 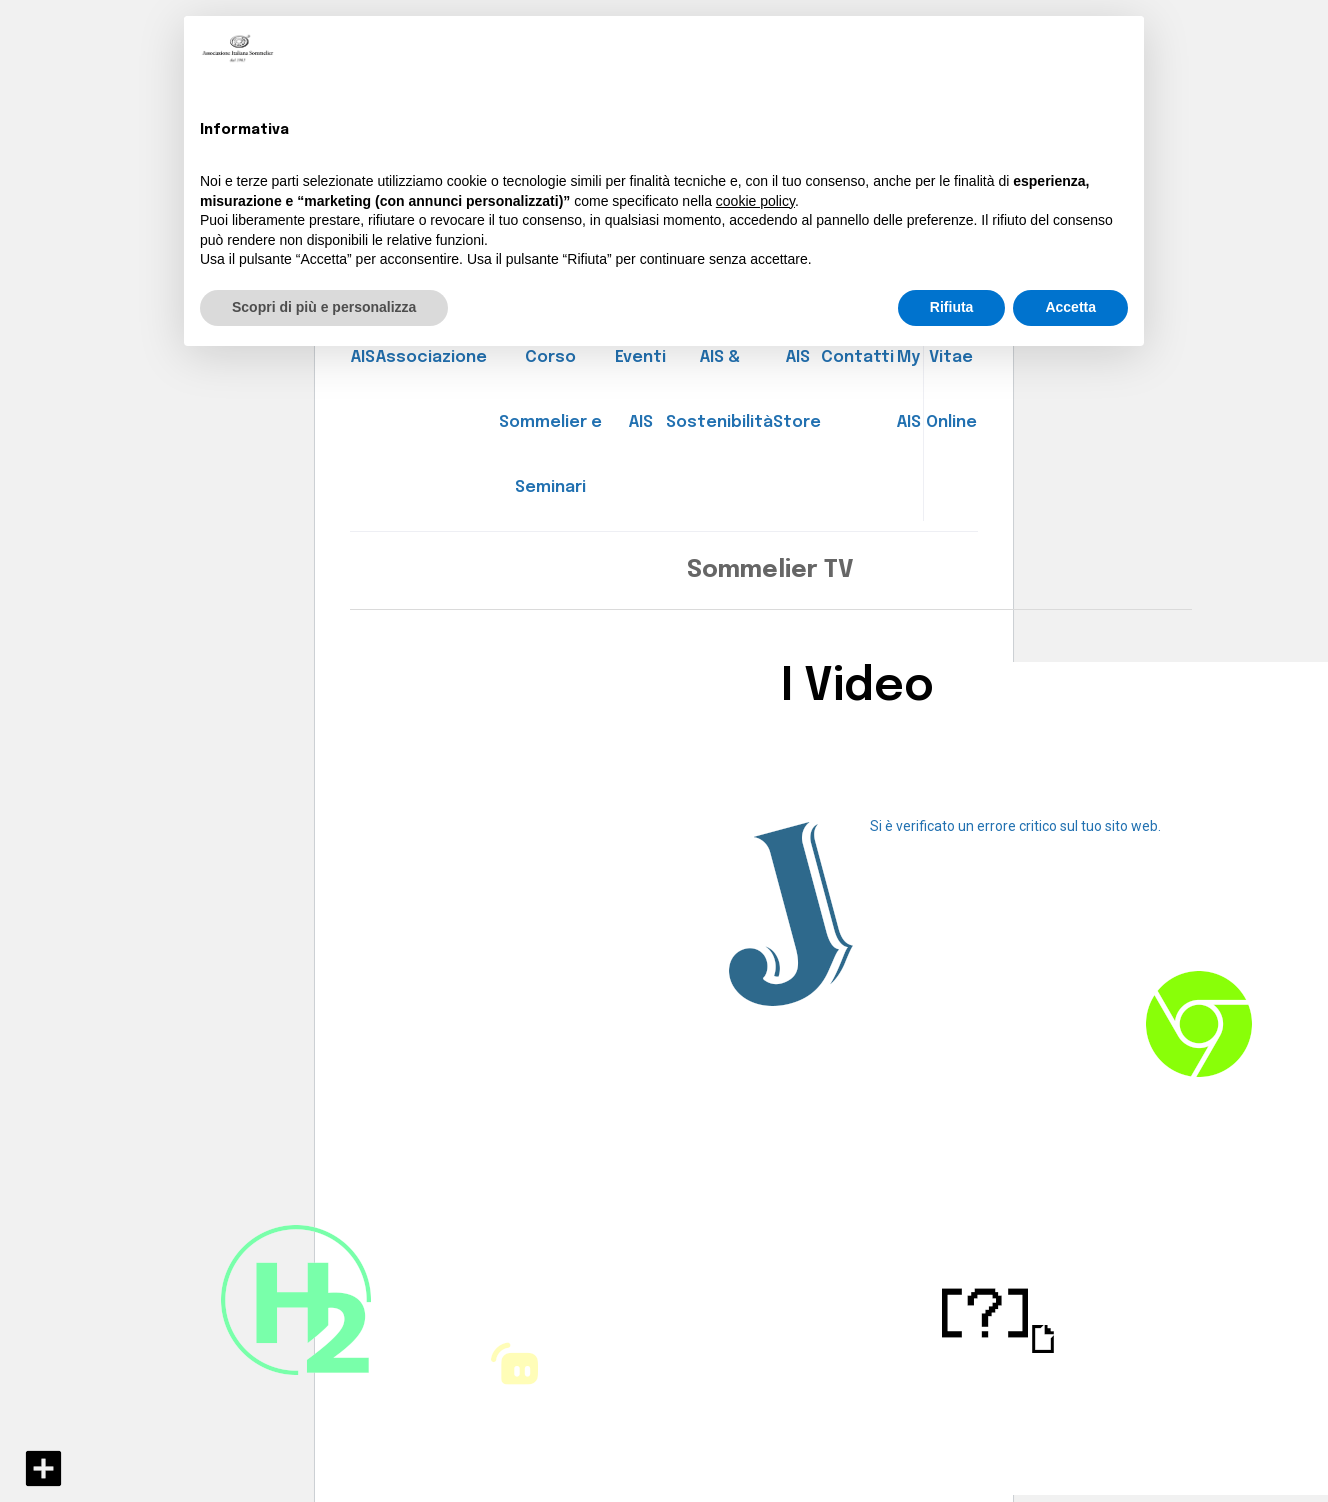 I want to click on add a new item or content, so click(x=43, y=1468).